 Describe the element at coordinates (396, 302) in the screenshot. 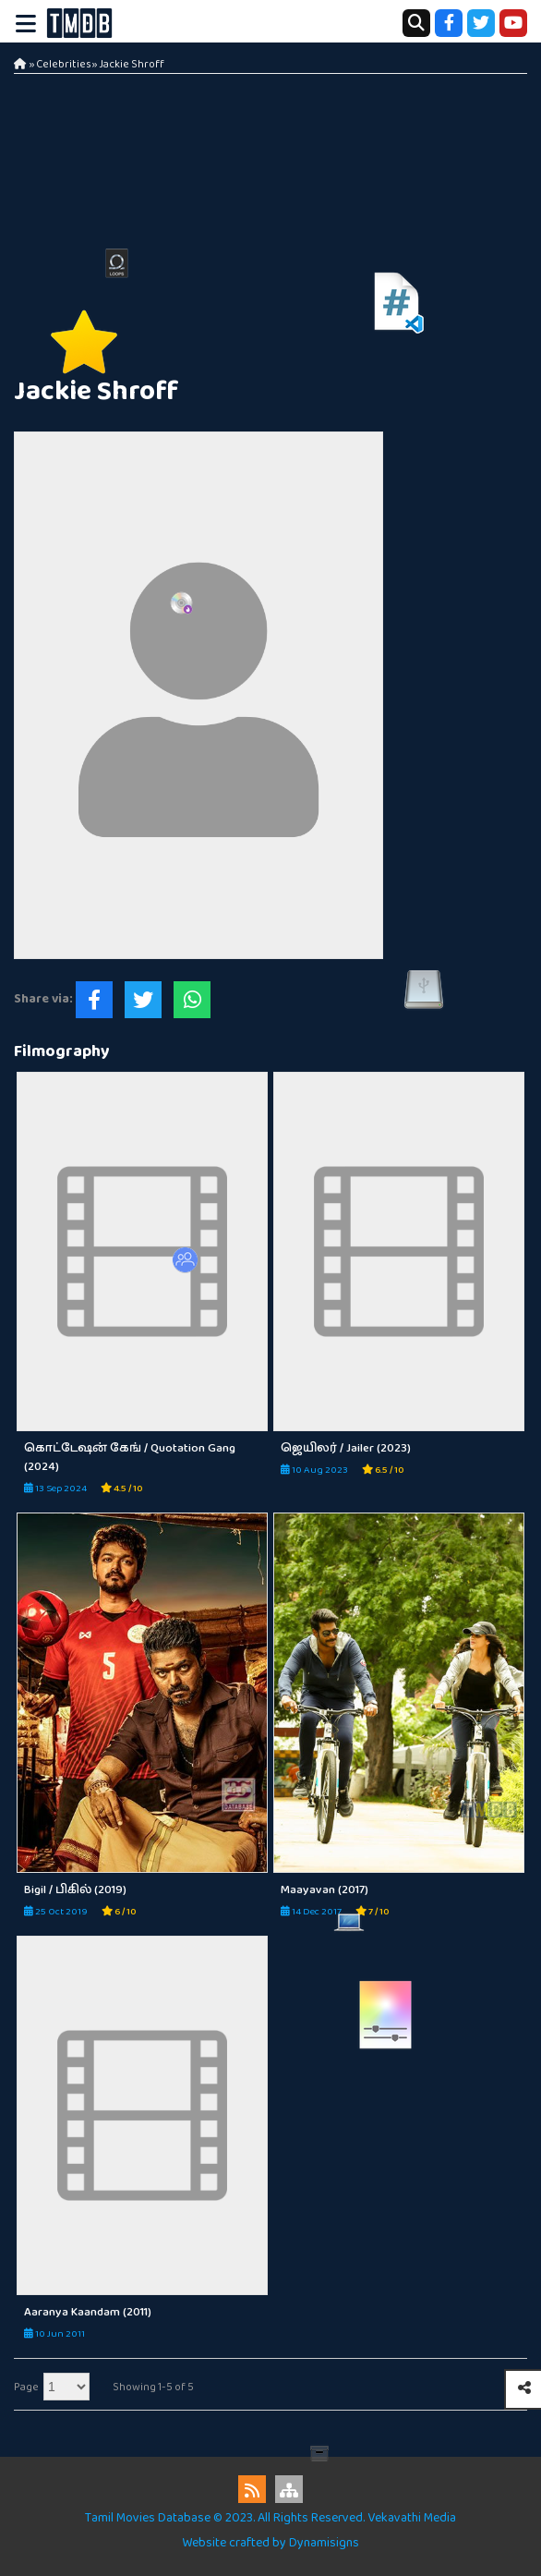

I see `open or edit a CSS stylesheet file` at that location.